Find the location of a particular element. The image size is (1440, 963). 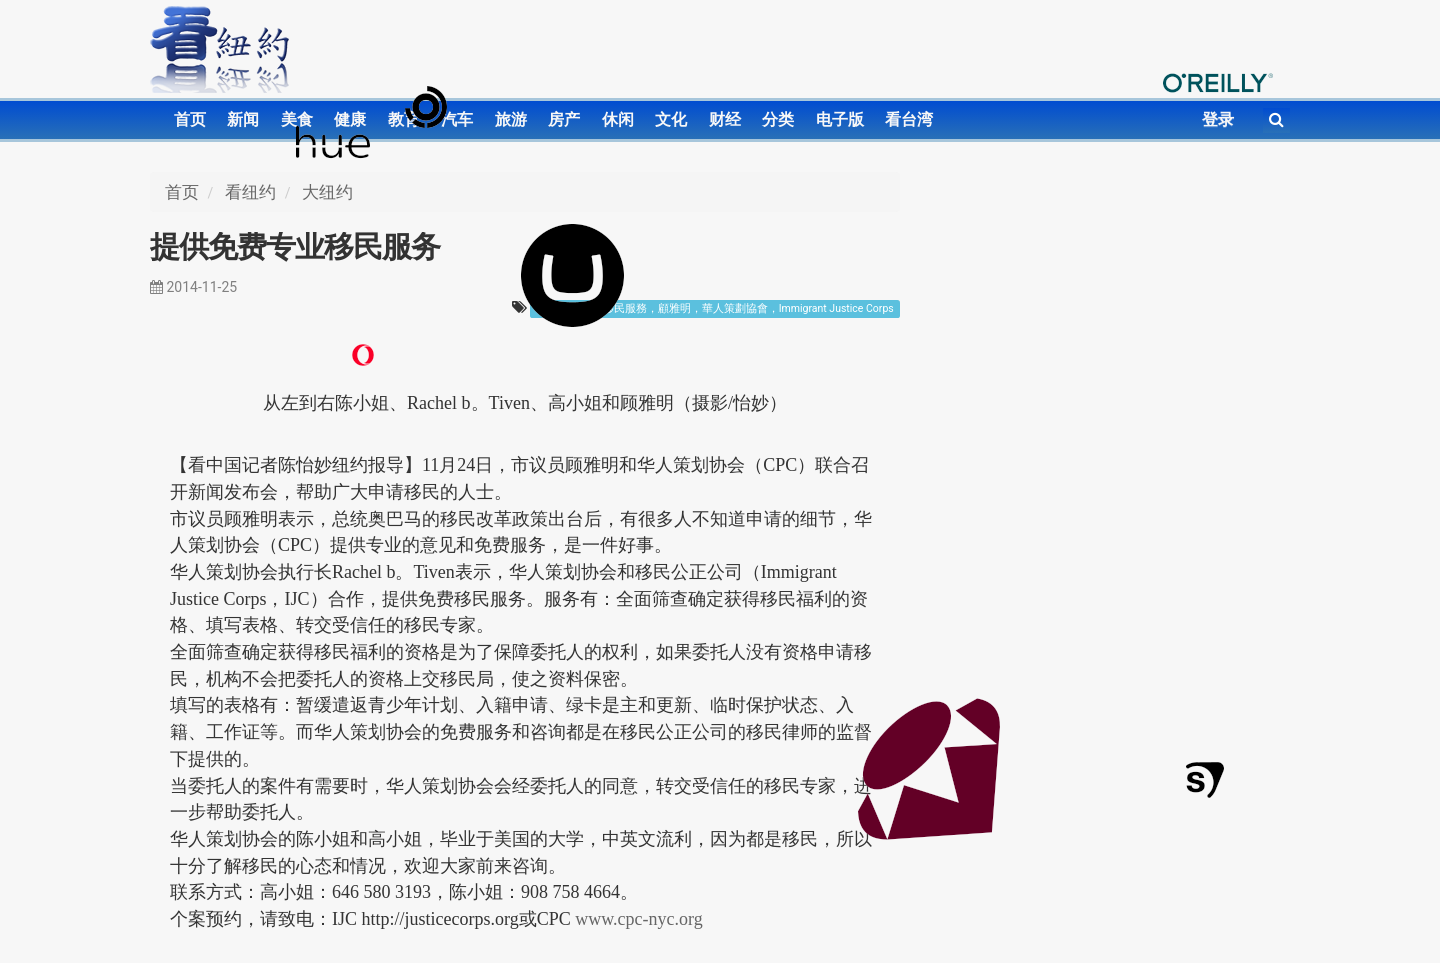

umbraco content management system logo is located at coordinates (572, 275).